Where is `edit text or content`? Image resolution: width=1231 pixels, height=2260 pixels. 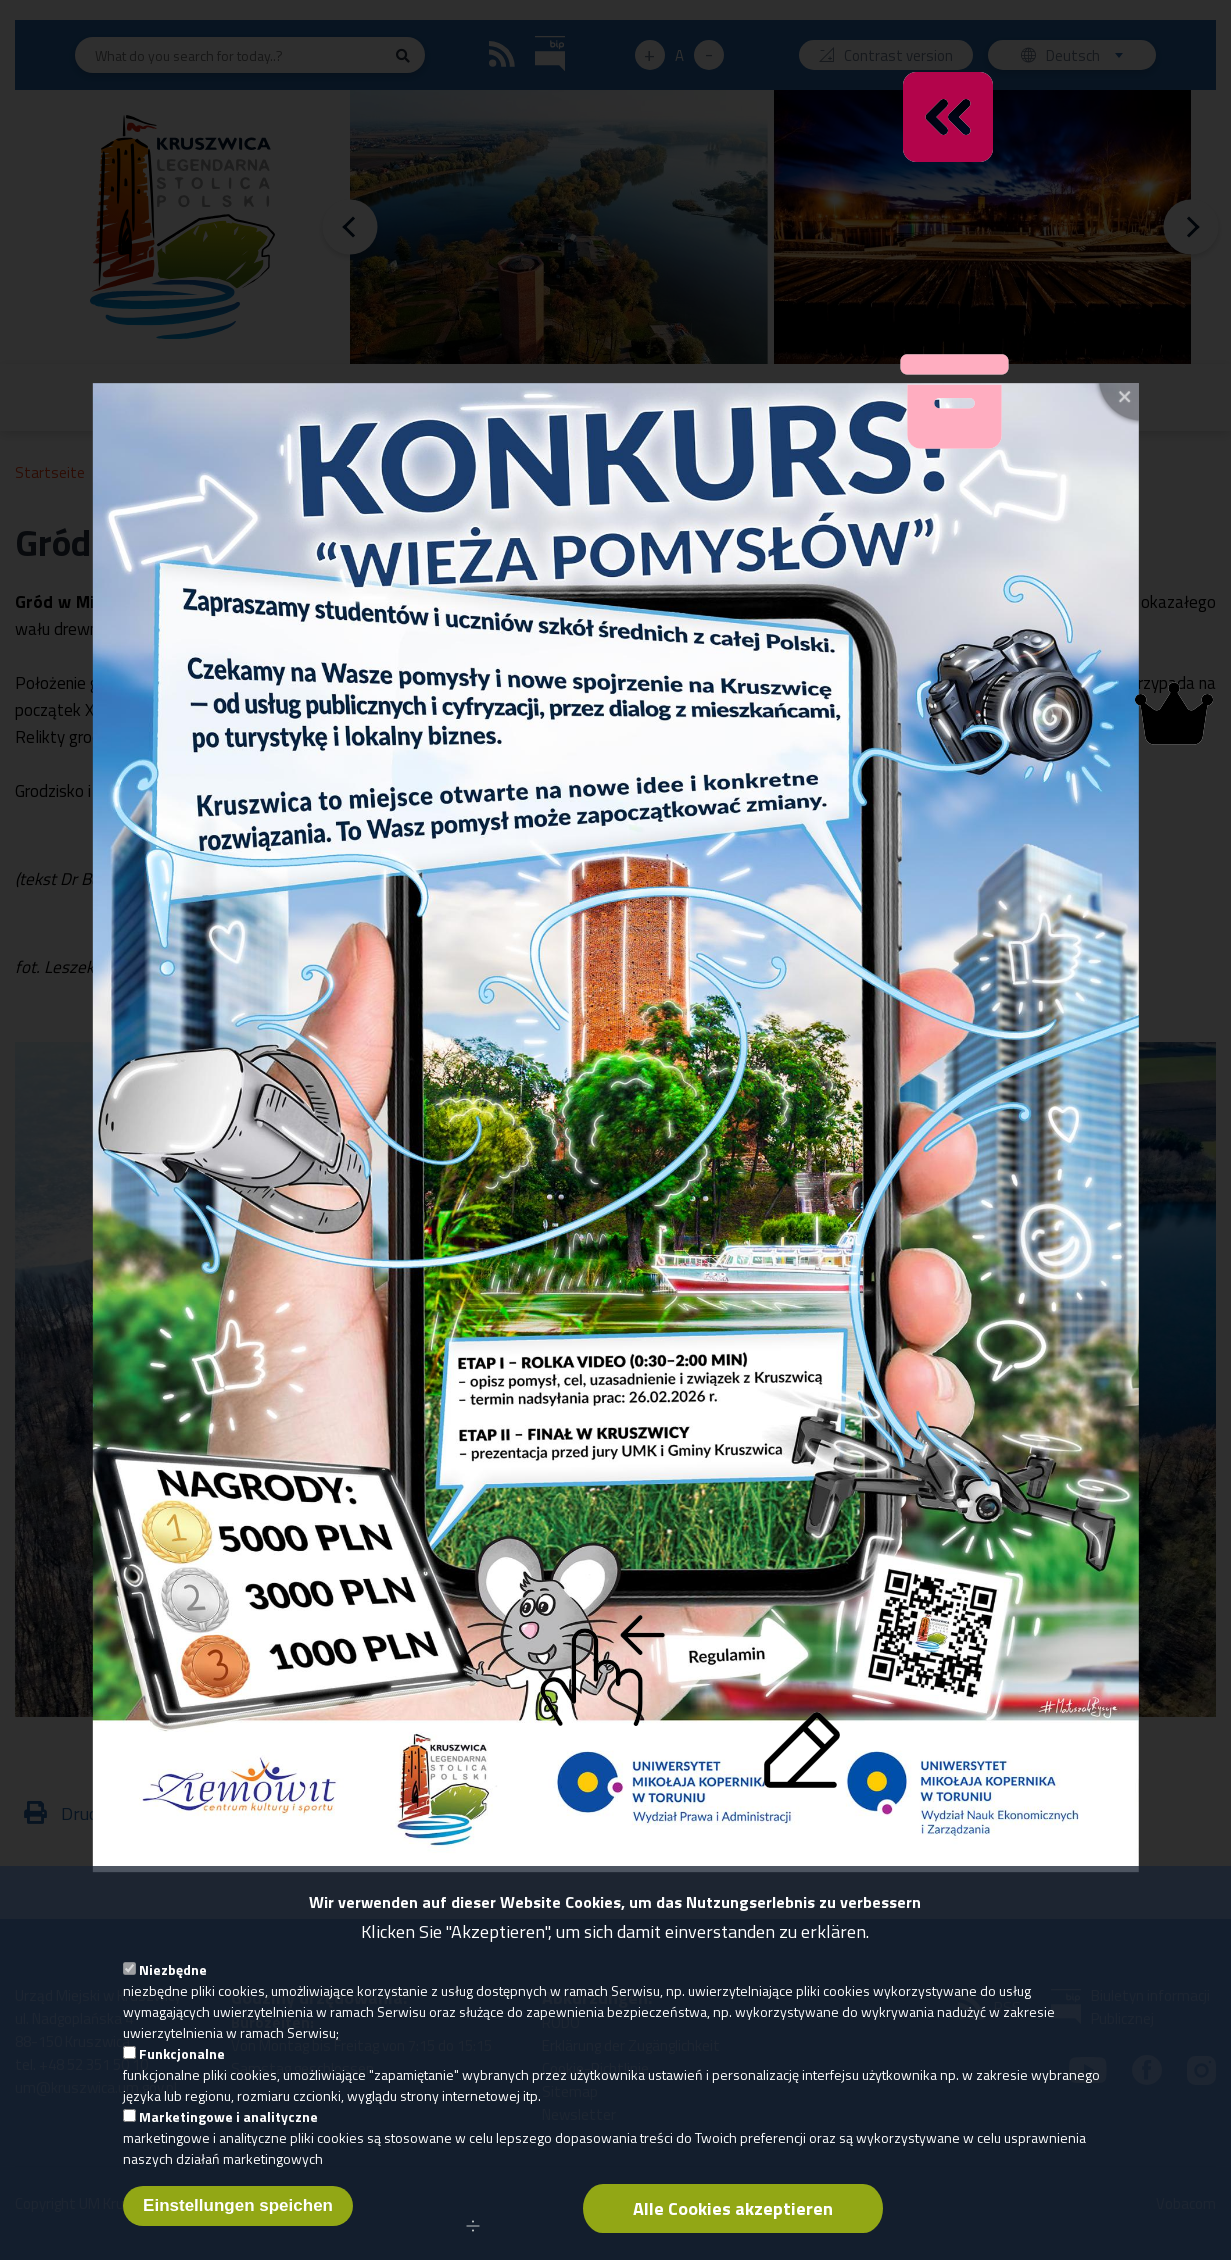 edit text or content is located at coordinates (800, 1751).